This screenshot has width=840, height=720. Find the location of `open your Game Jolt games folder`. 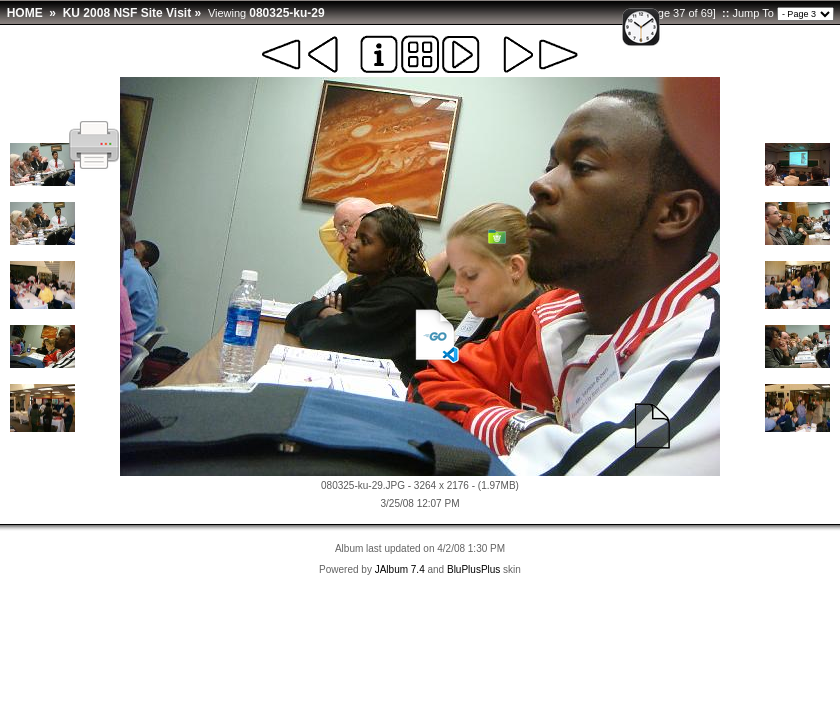

open your Game Jolt games folder is located at coordinates (497, 237).